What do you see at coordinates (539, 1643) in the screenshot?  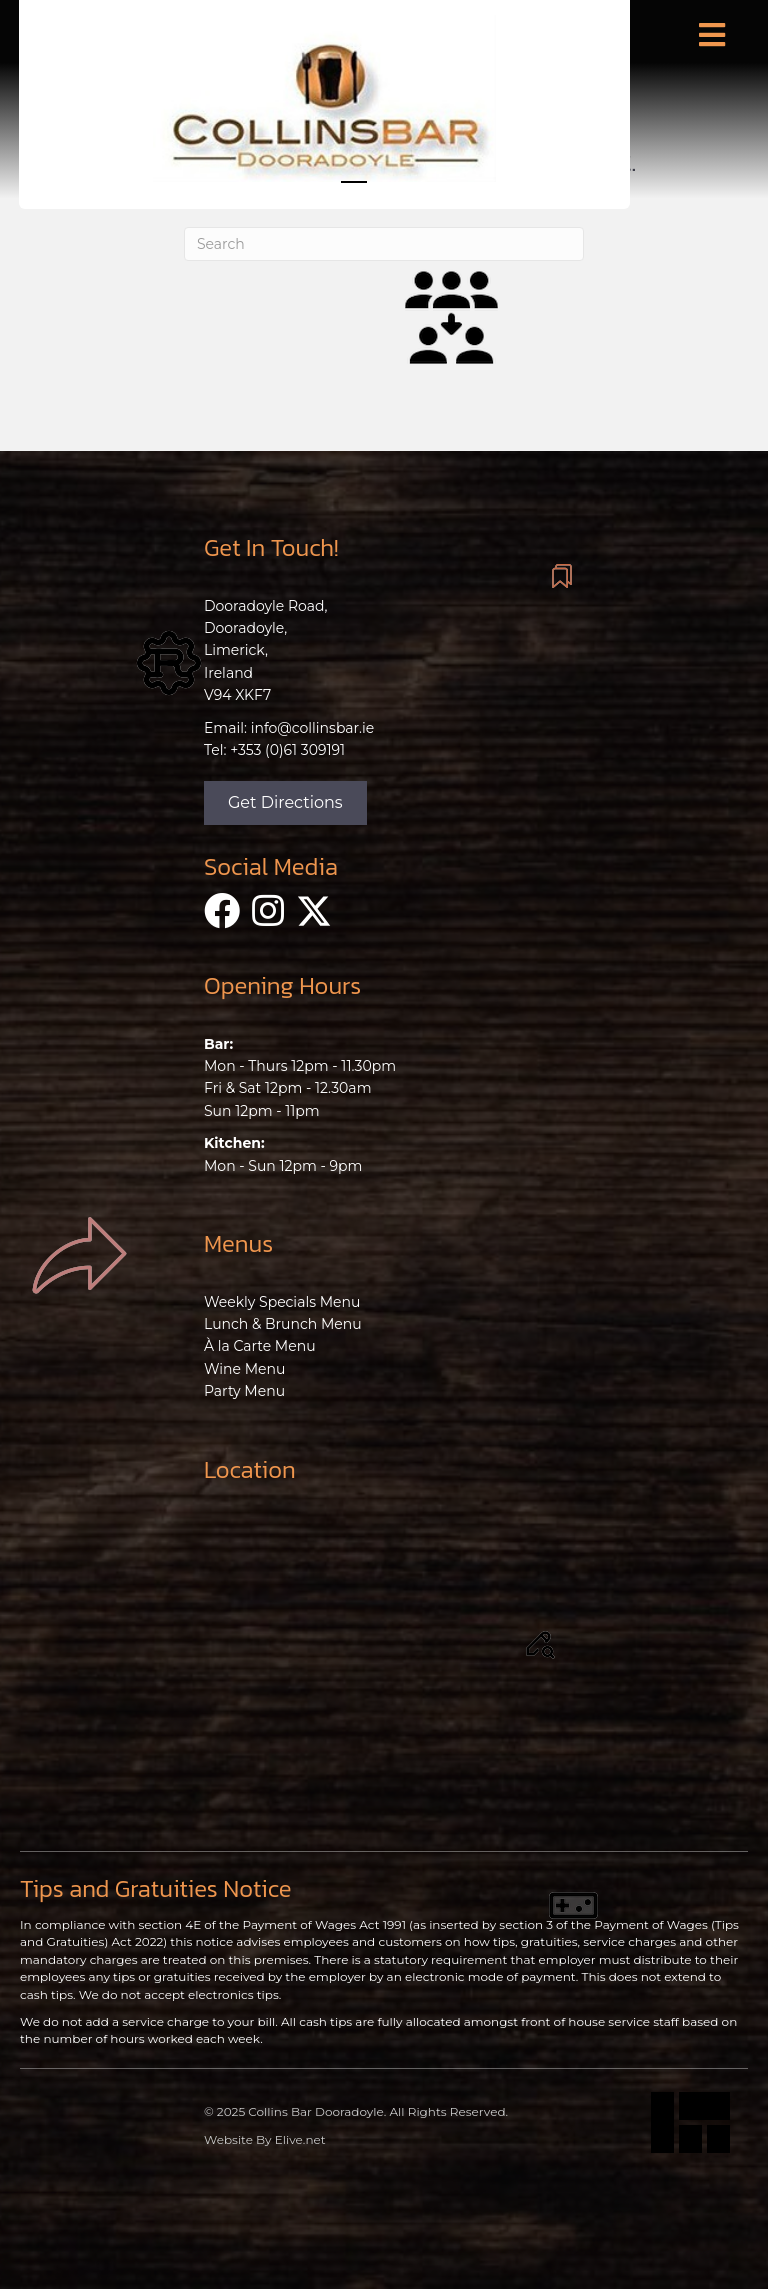 I see `search through edits or revisions` at bounding box center [539, 1643].